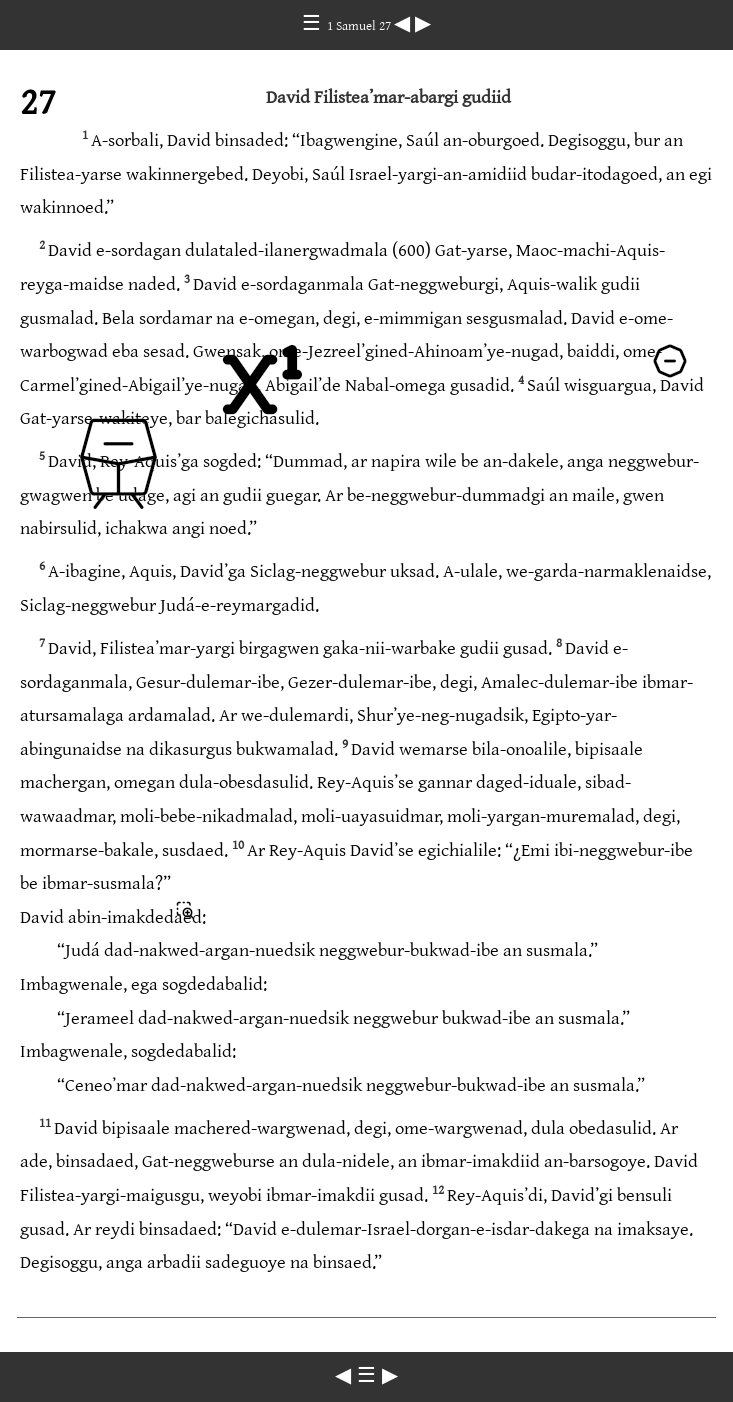  I want to click on view regional train schedules, so click(118, 460).